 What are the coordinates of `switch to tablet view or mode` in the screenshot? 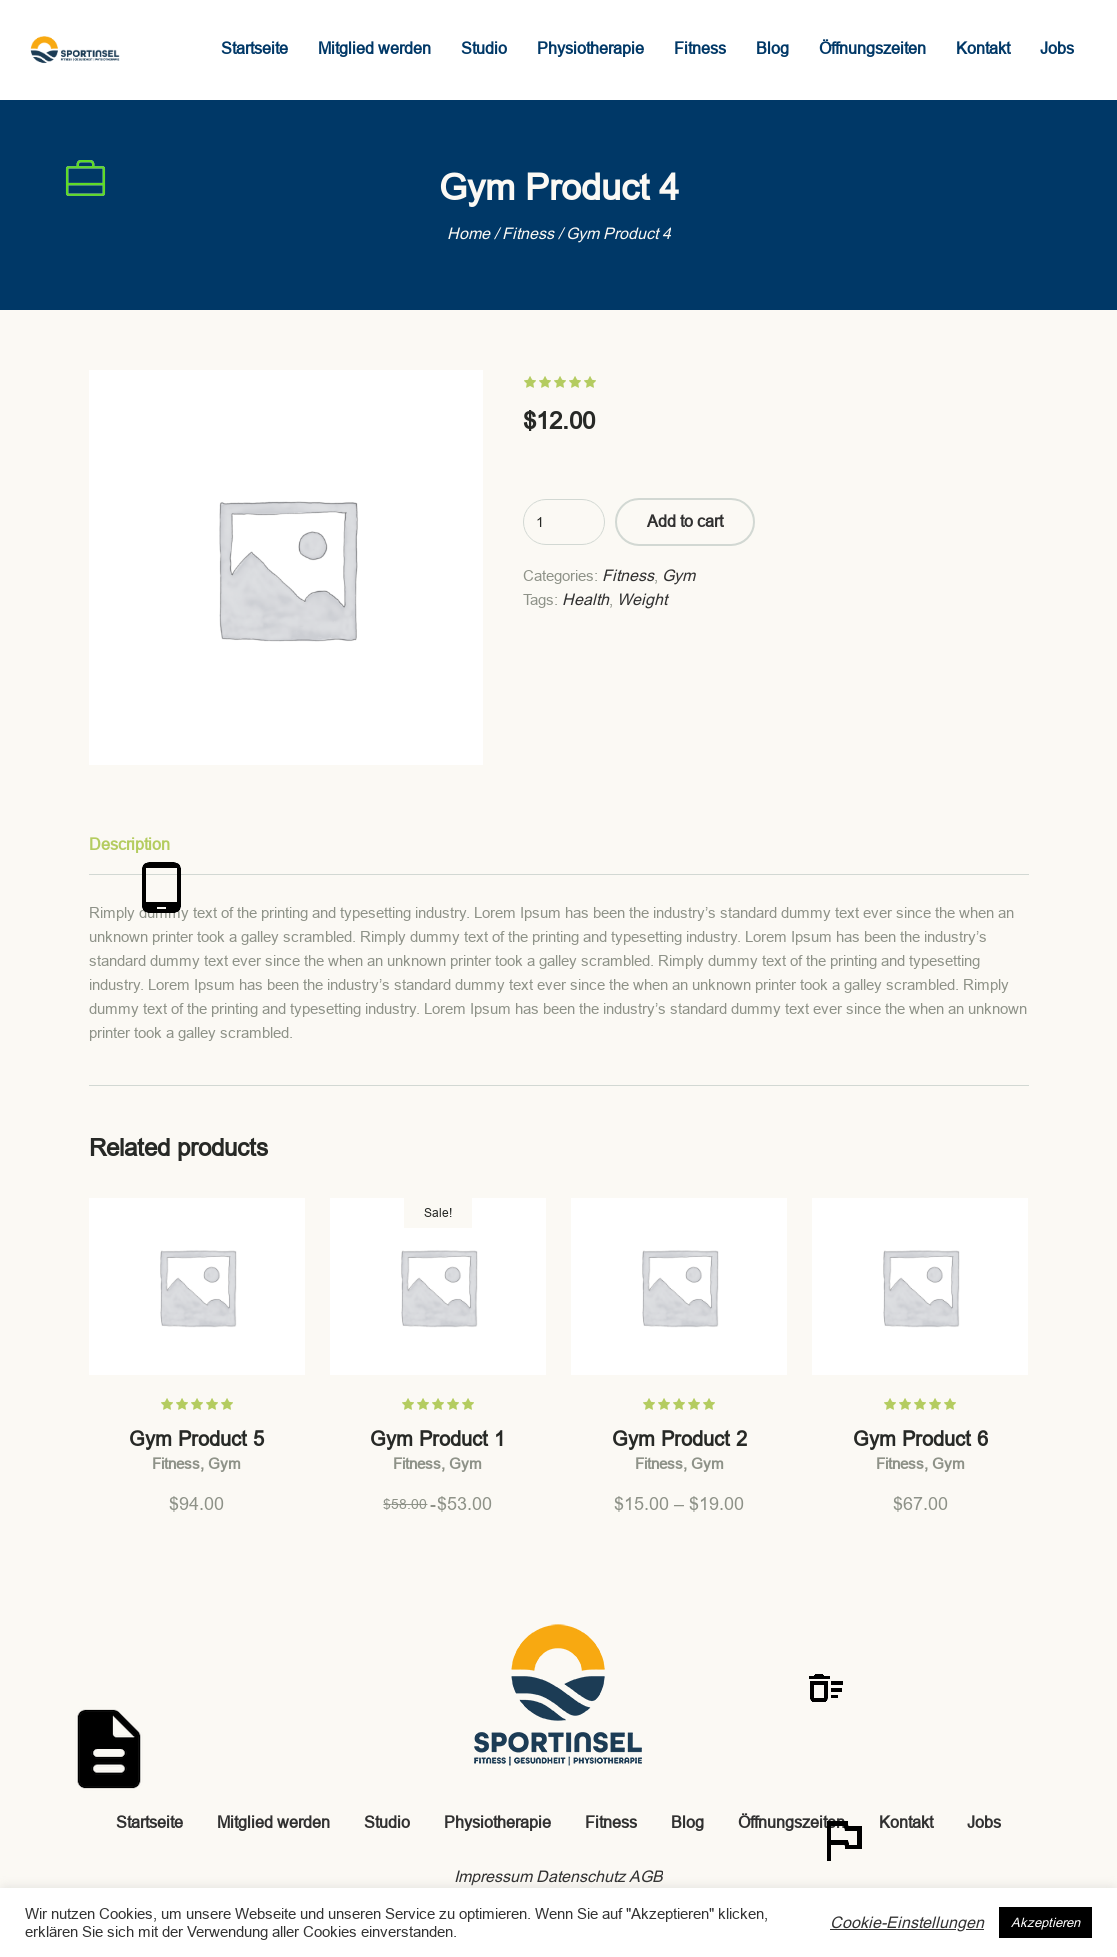 It's located at (161, 887).